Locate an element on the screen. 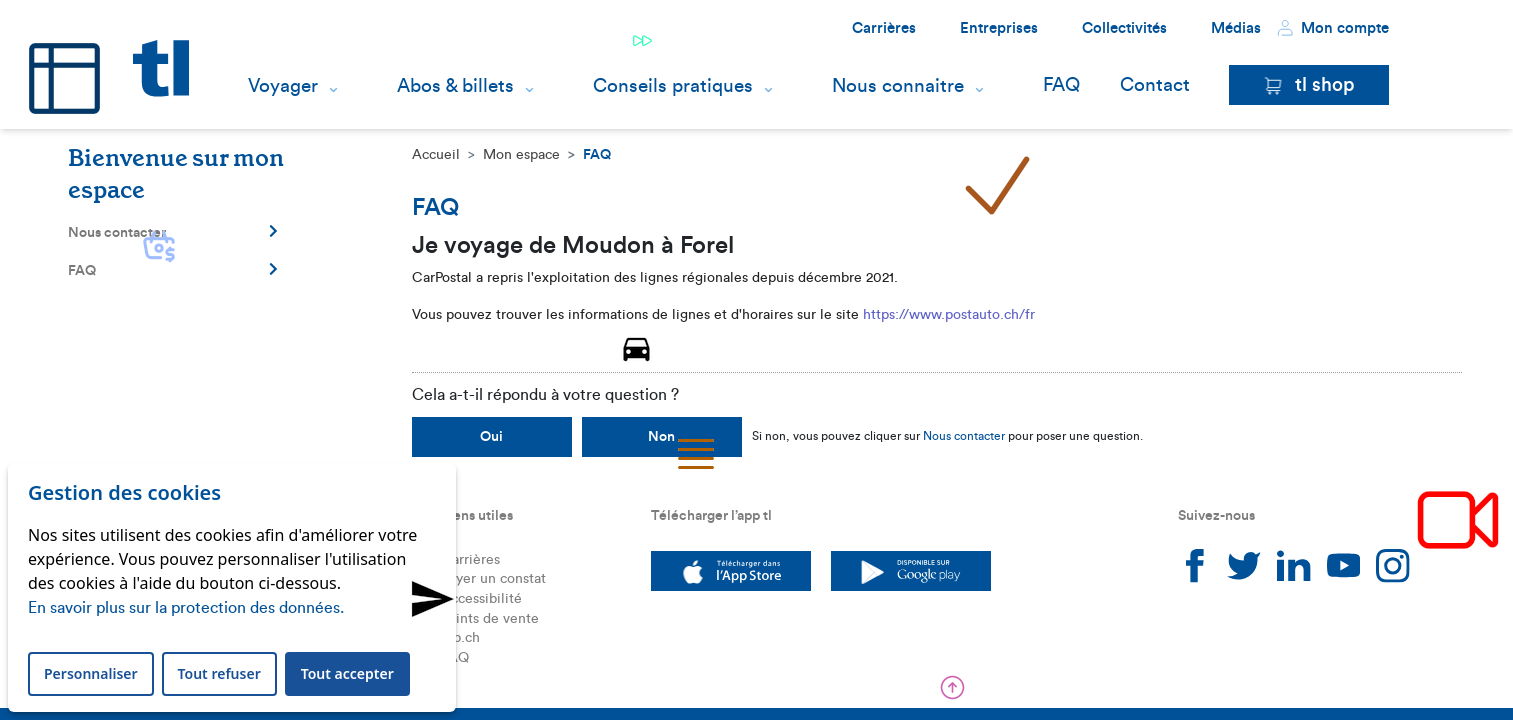 The width and height of the screenshot is (1513, 720). scroll to top of page is located at coordinates (952, 687).